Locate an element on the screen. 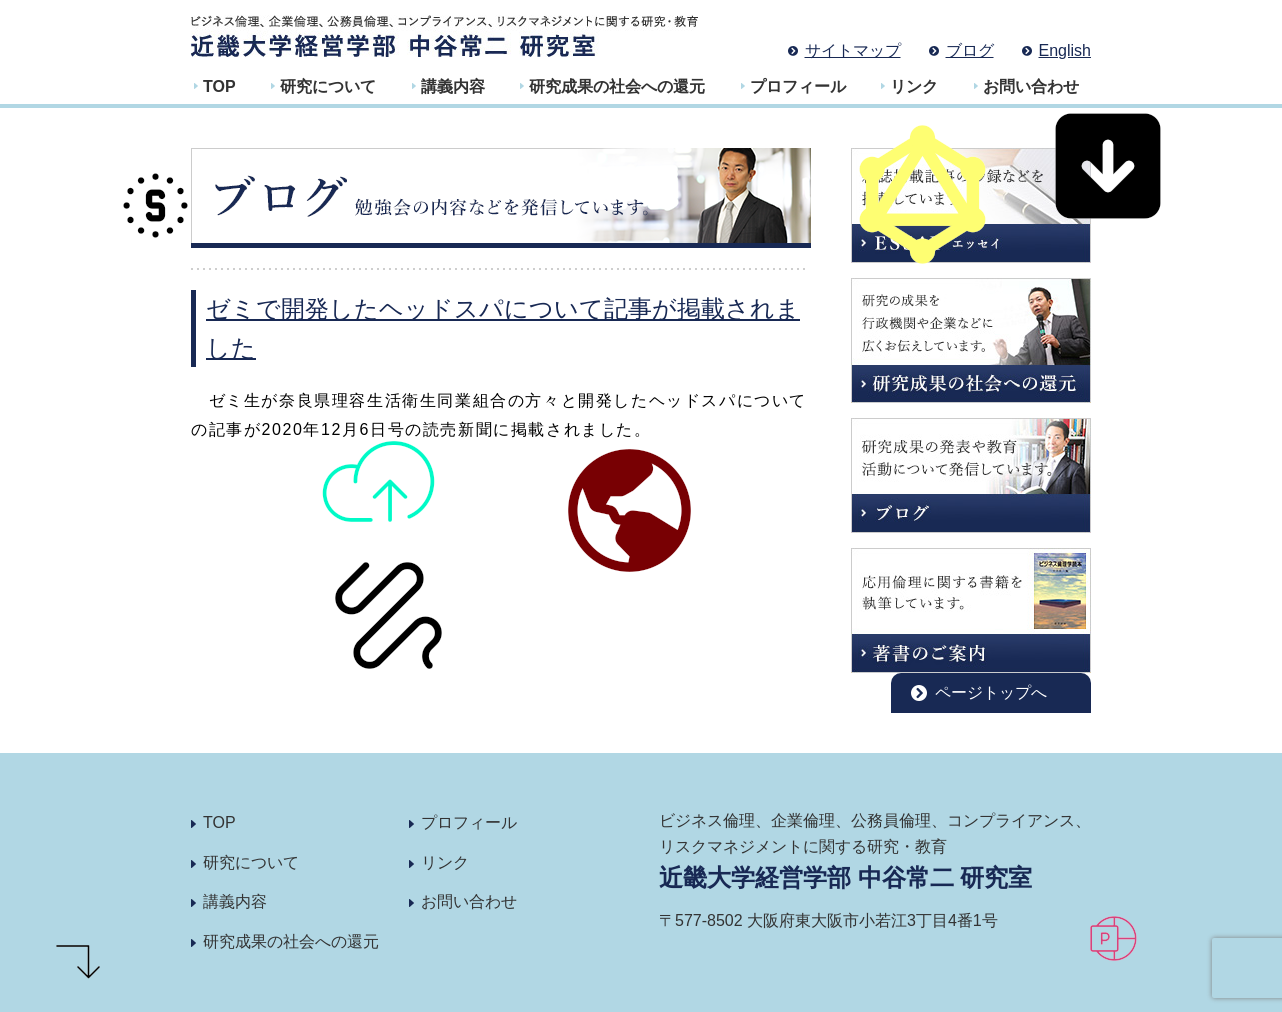  switch to western hemisphere region is located at coordinates (629, 510).